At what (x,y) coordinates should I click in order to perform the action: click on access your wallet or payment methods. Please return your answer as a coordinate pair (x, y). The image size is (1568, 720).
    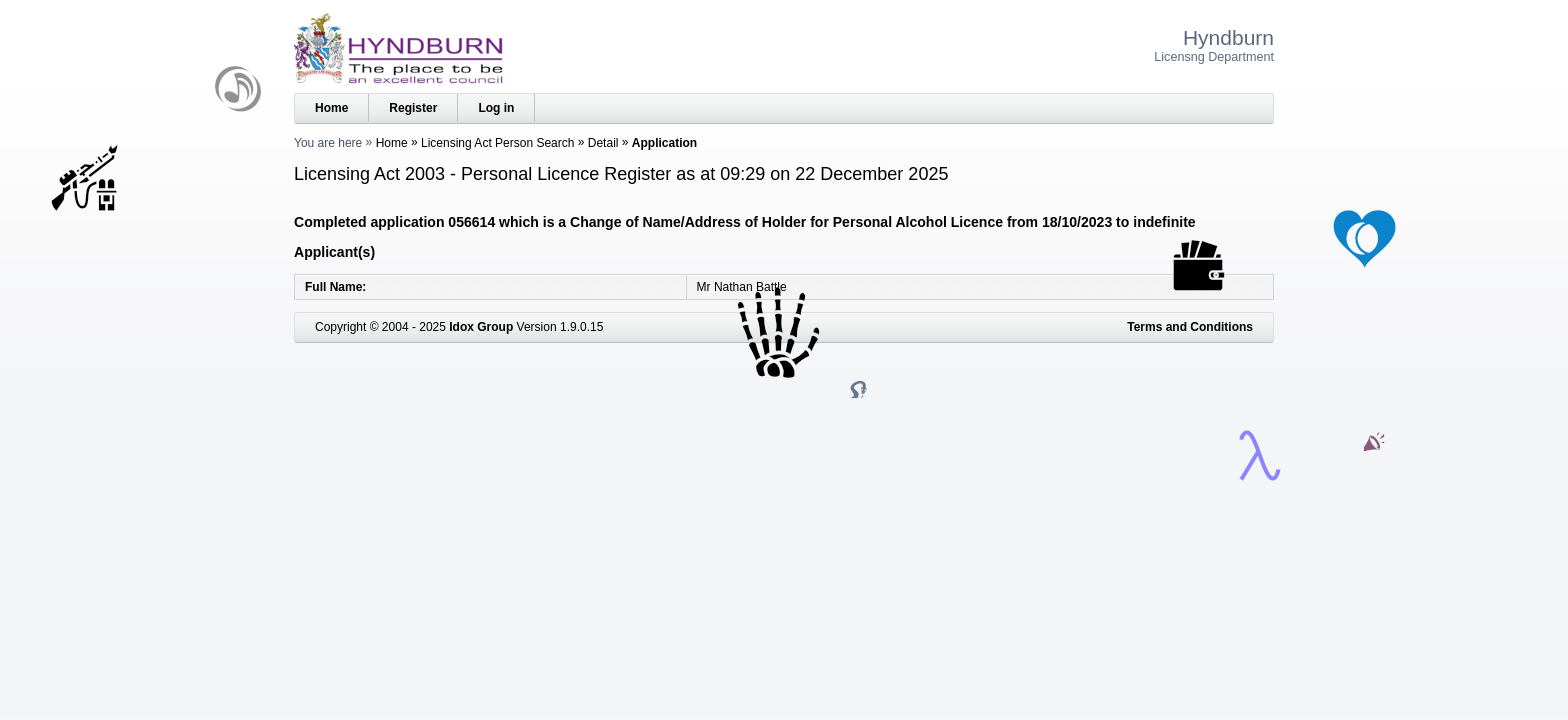
    Looking at the image, I should click on (1198, 266).